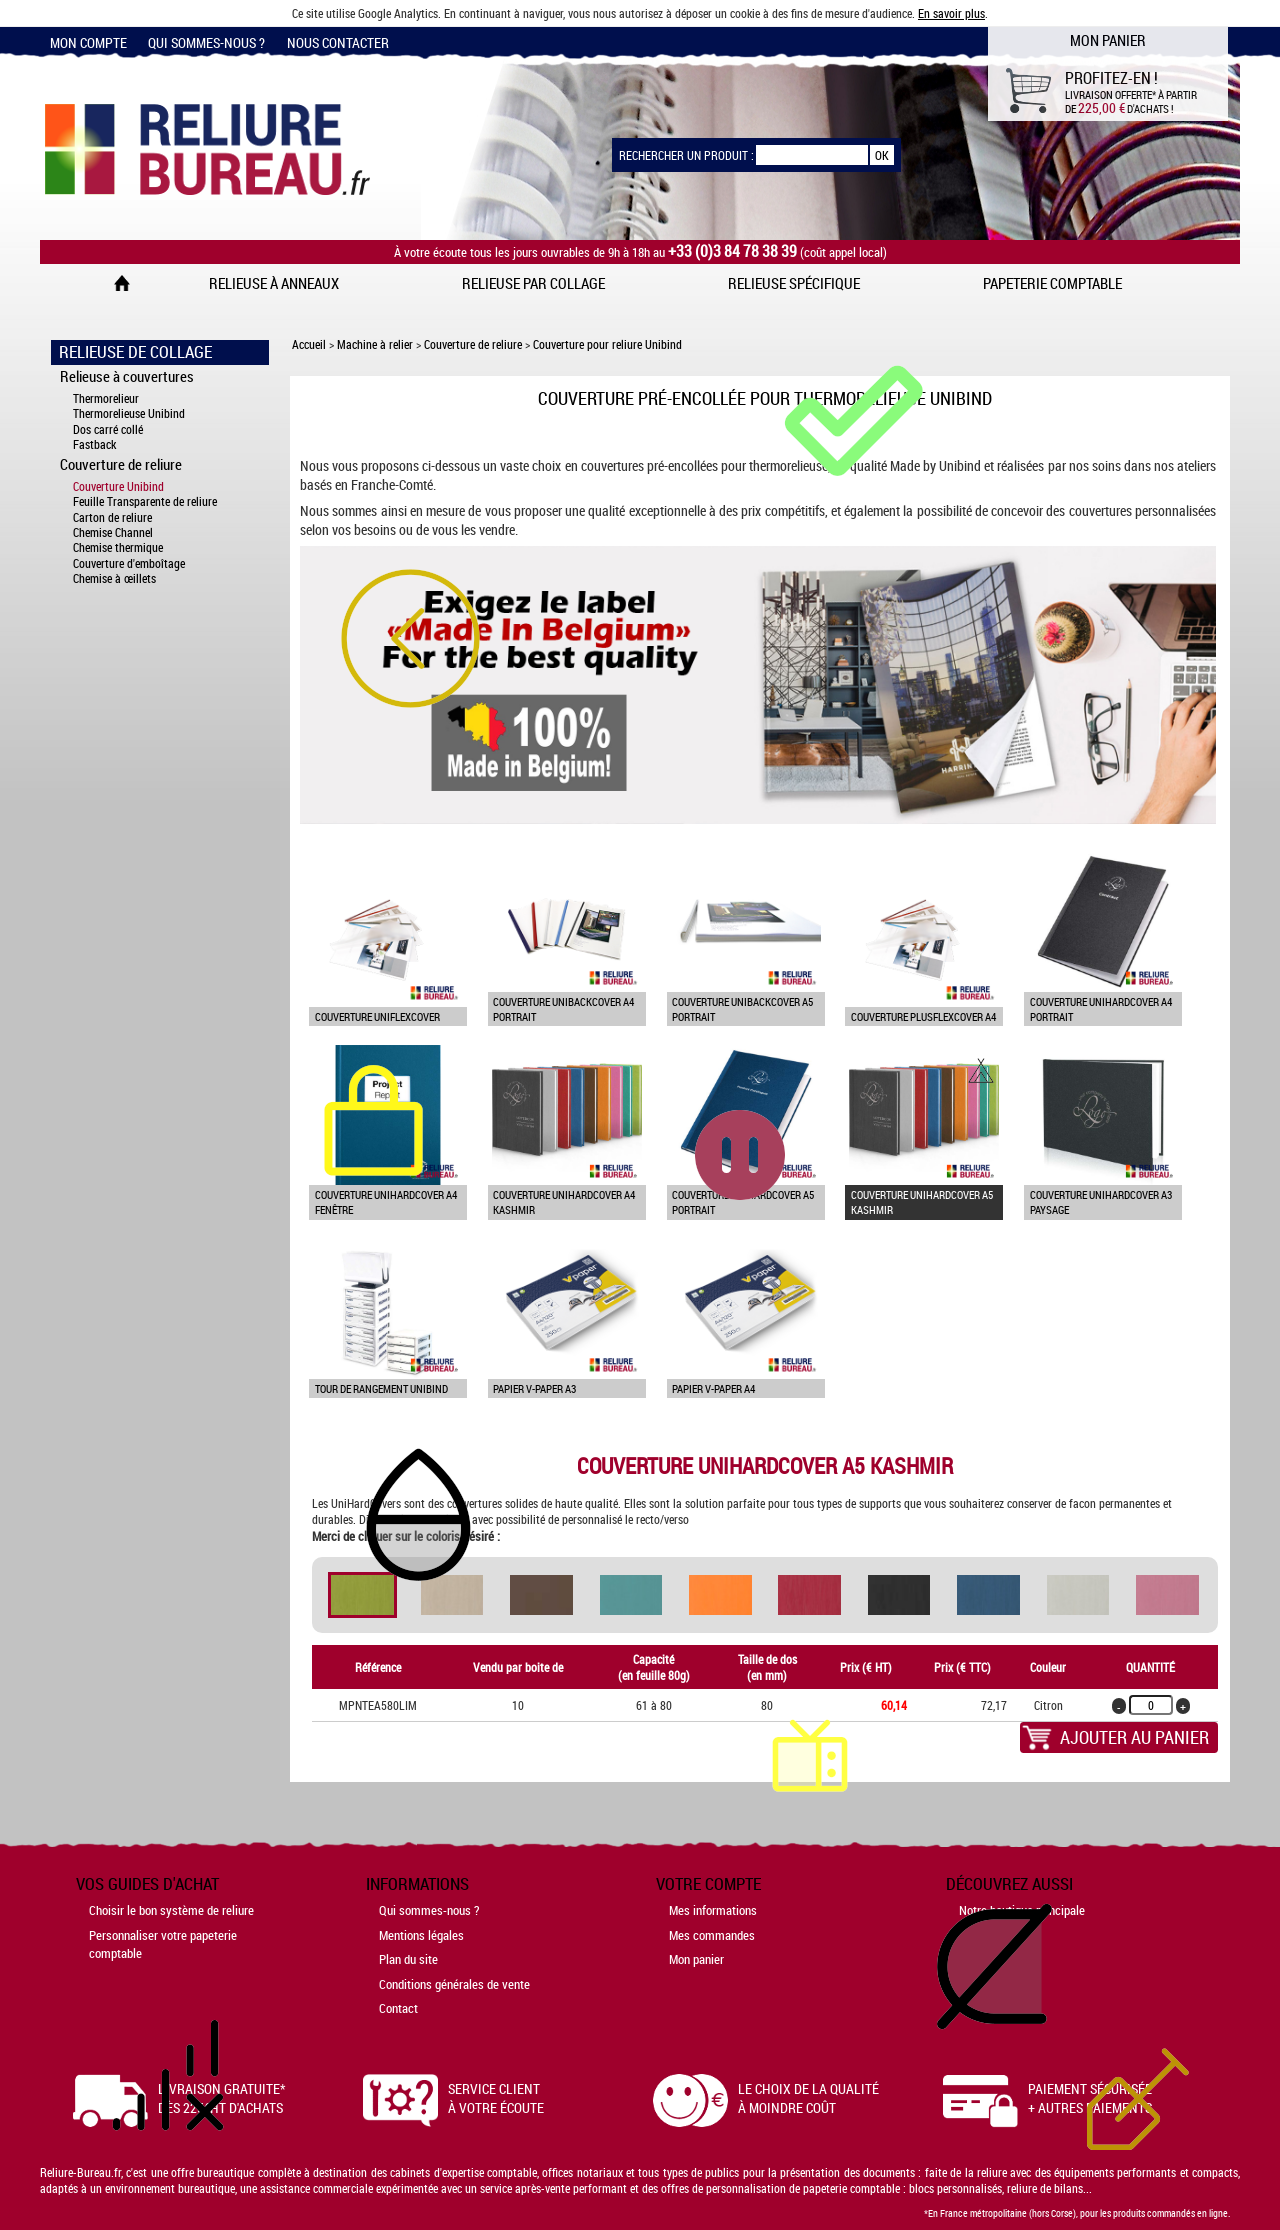 The height and width of the screenshot is (2230, 1280). What do you see at coordinates (418, 1519) in the screenshot?
I see `adjust humidity or moisture level` at bounding box center [418, 1519].